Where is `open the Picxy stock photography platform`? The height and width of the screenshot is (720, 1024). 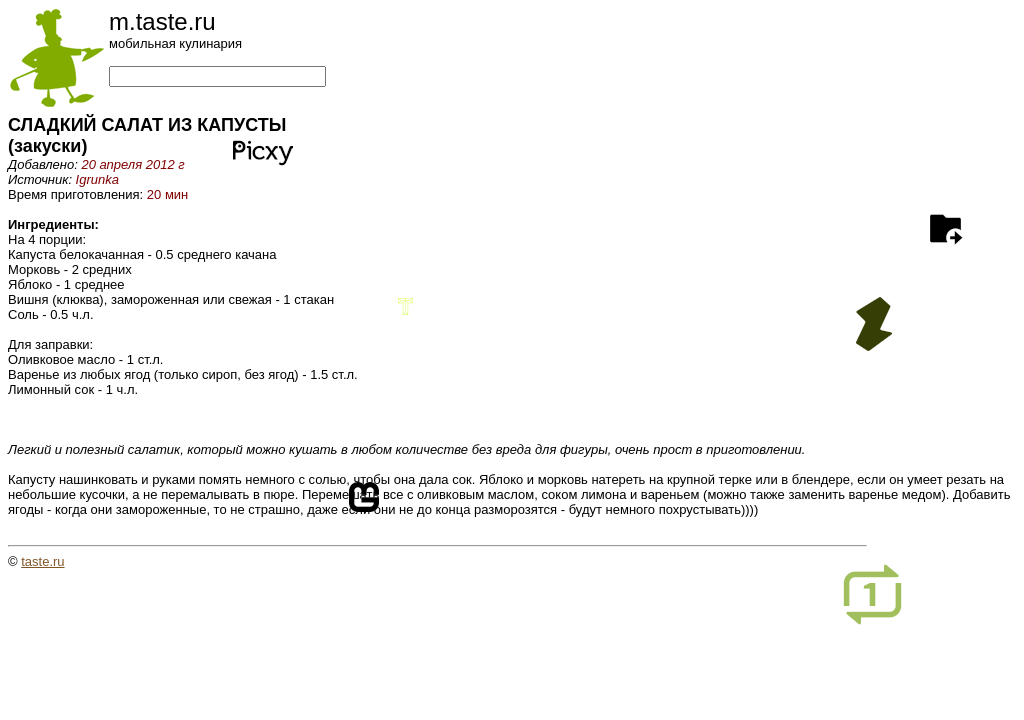 open the Picxy stock photography platform is located at coordinates (263, 153).